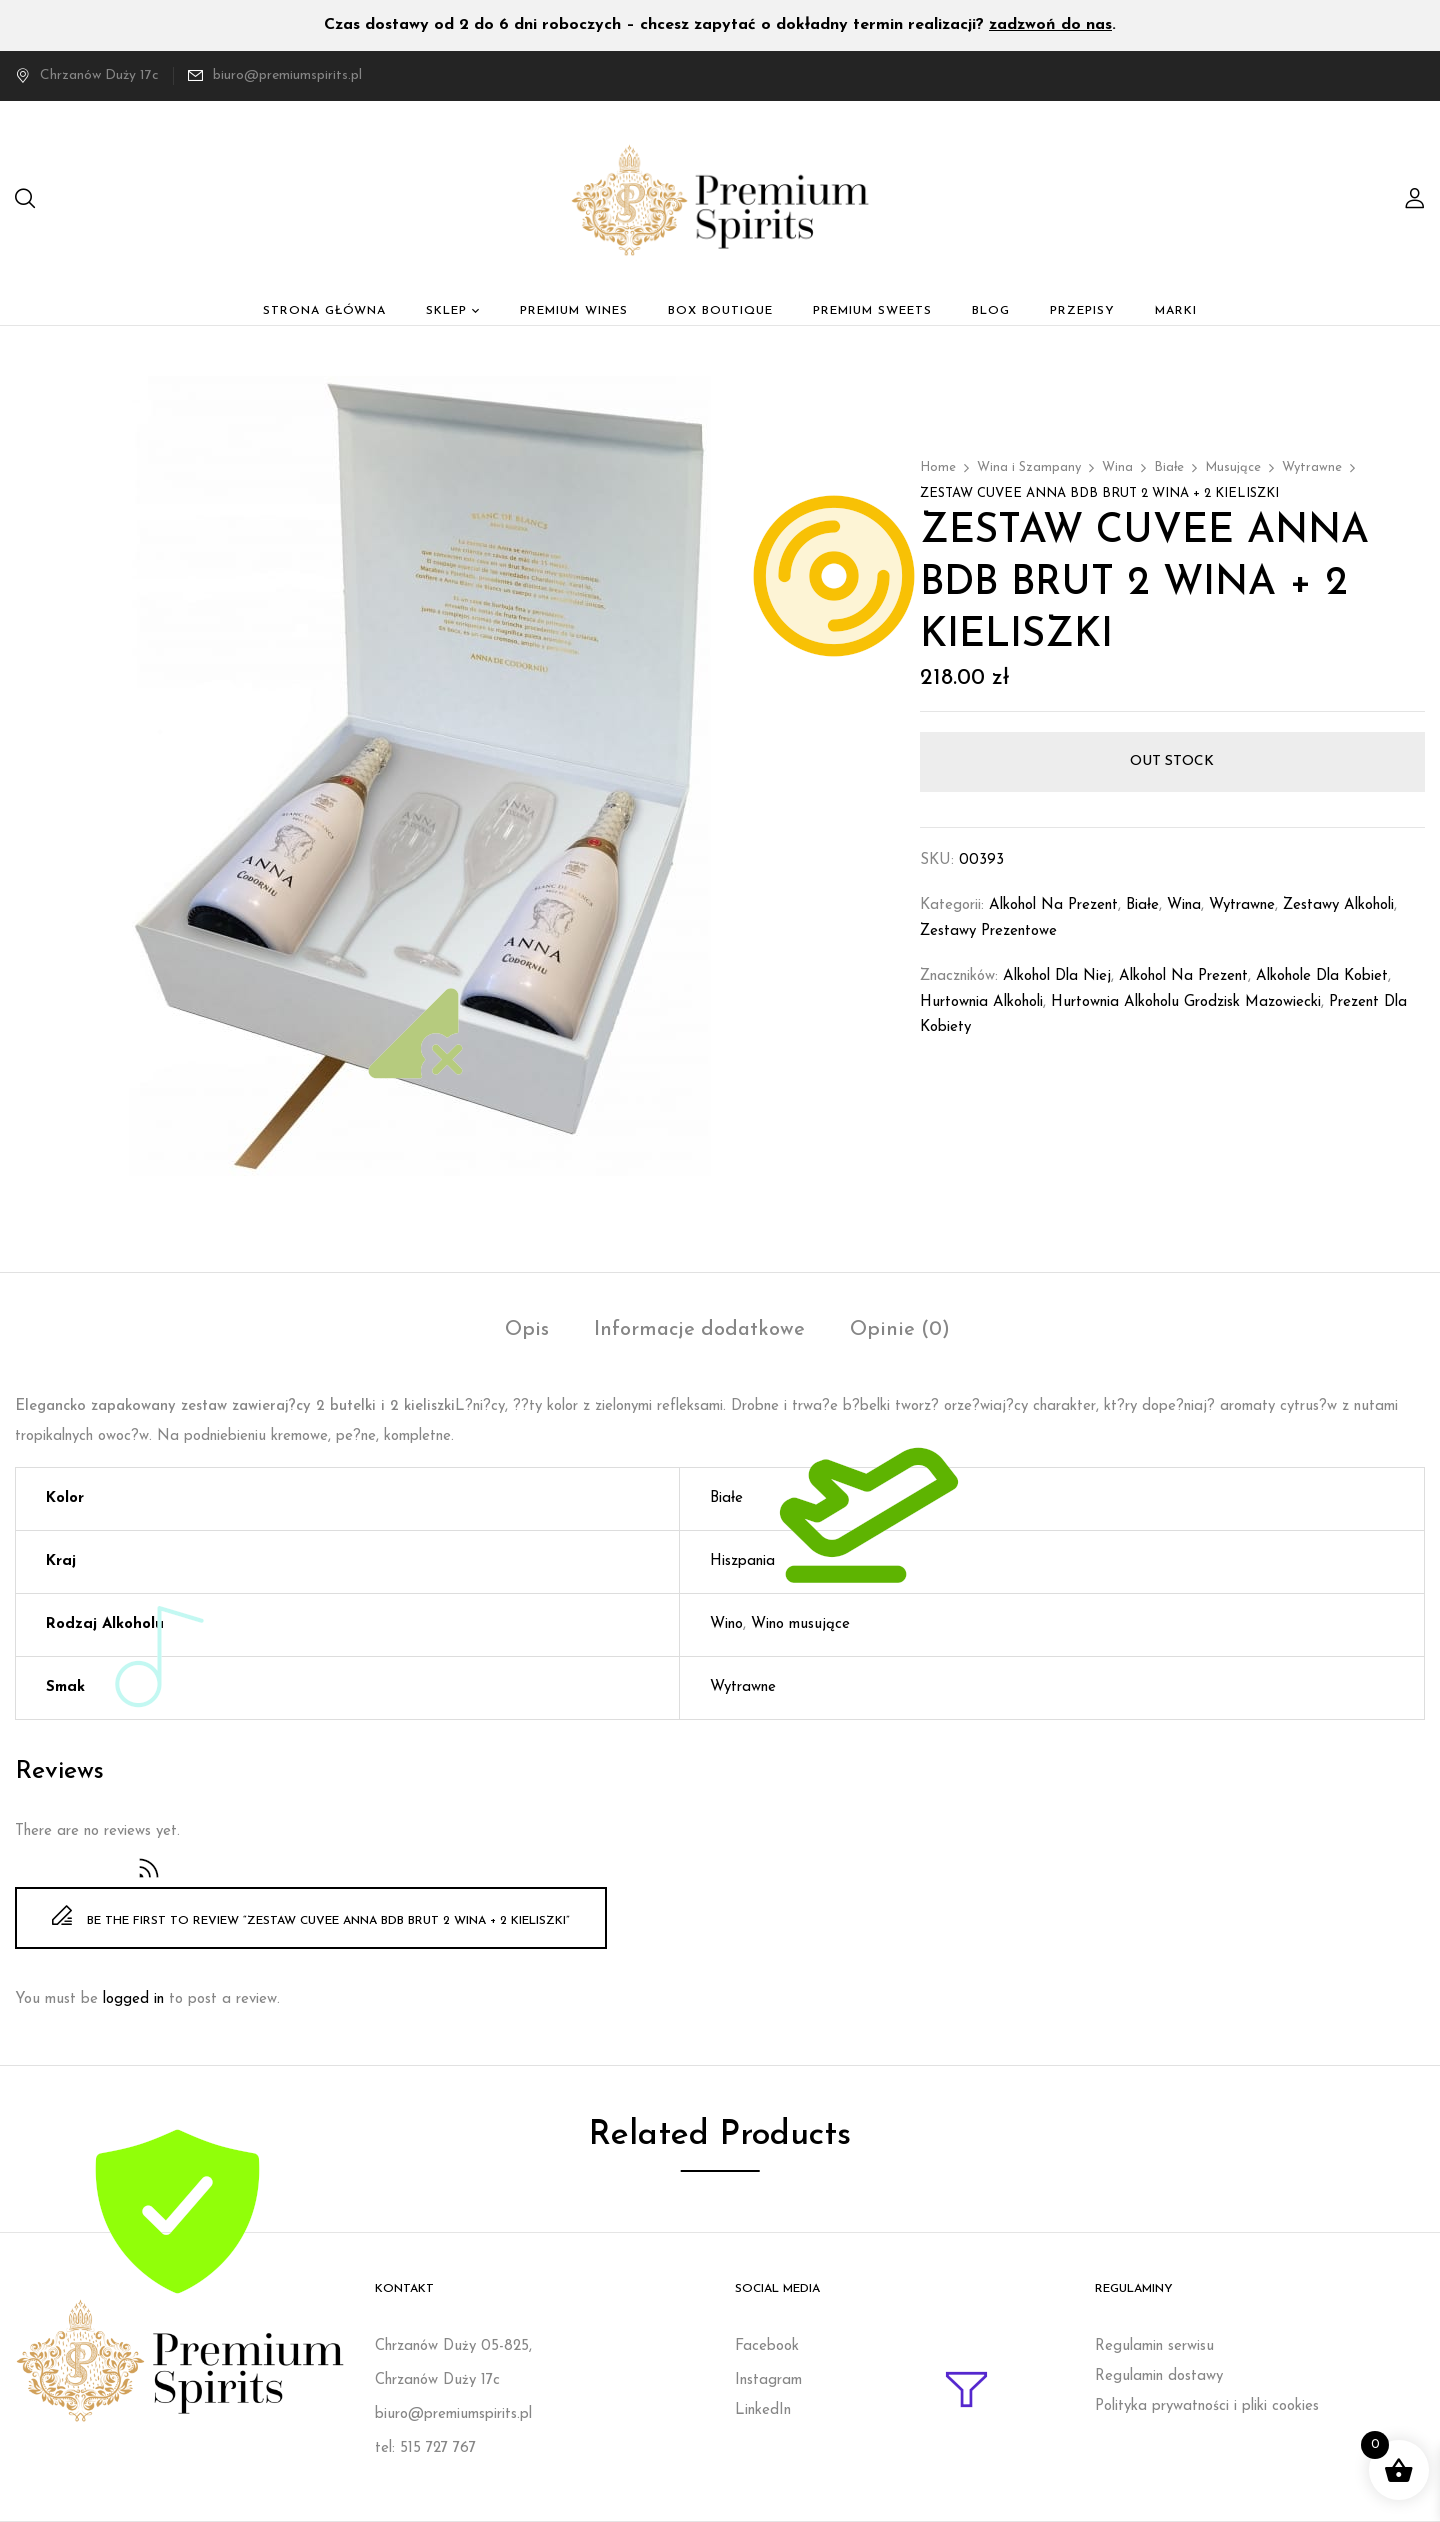 The image size is (1440, 2522). Describe the element at coordinates (159, 1654) in the screenshot. I see `access music or audio player` at that location.